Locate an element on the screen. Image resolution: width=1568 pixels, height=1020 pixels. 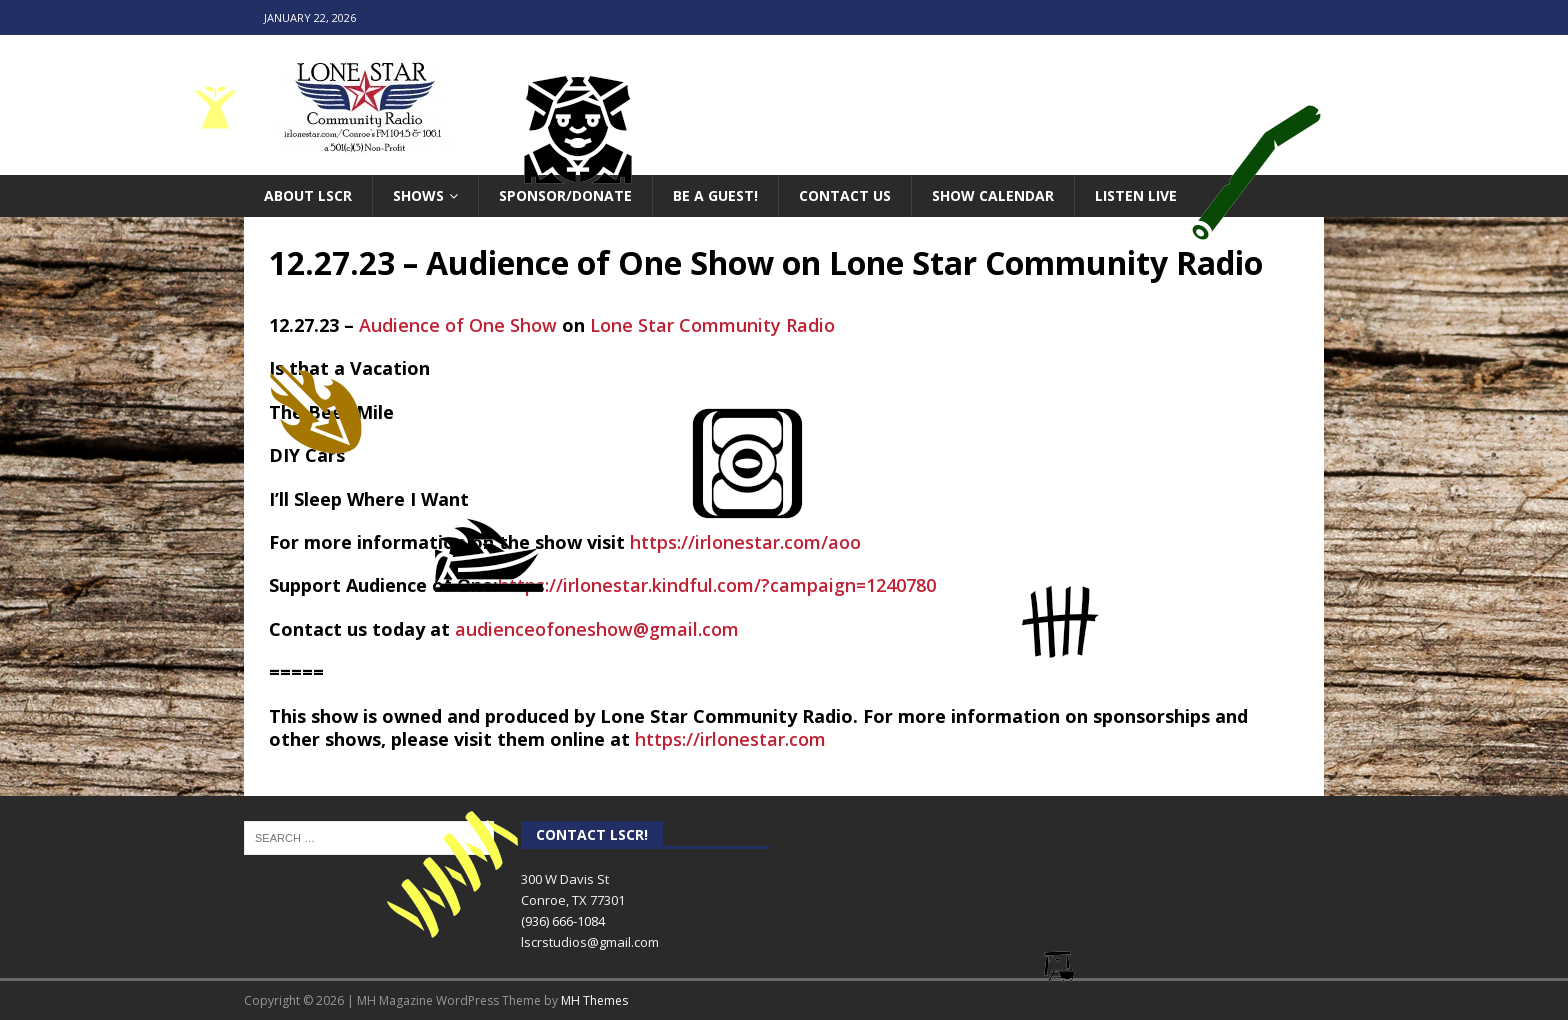
abstract game piece or token indicator is located at coordinates (747, 463).